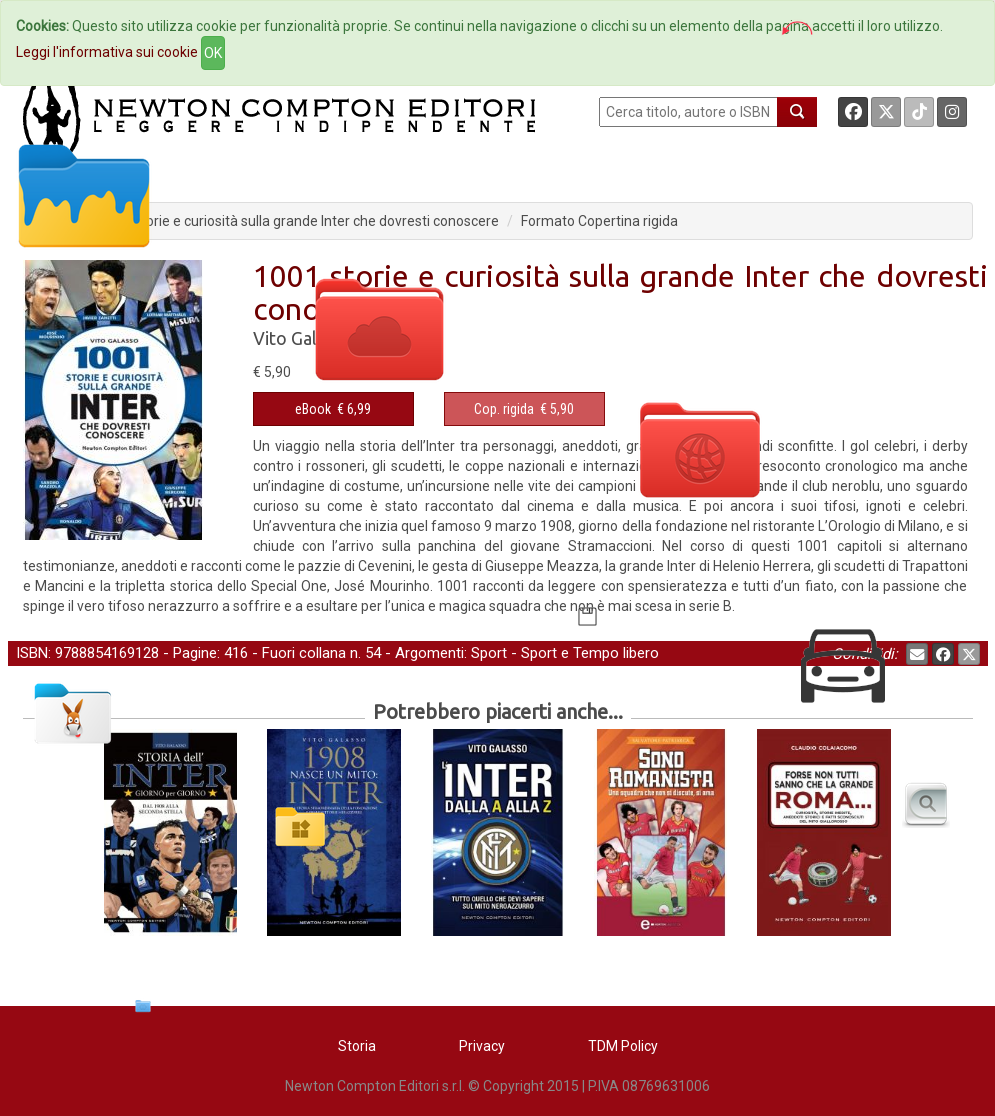 The width and height of the screenshot is (995, 1116). What do you see at coordinates (143, 1006) in the screenshot?
I see `folder containing rapidweaver source files or plugins` at bounding box center [143, 1006].